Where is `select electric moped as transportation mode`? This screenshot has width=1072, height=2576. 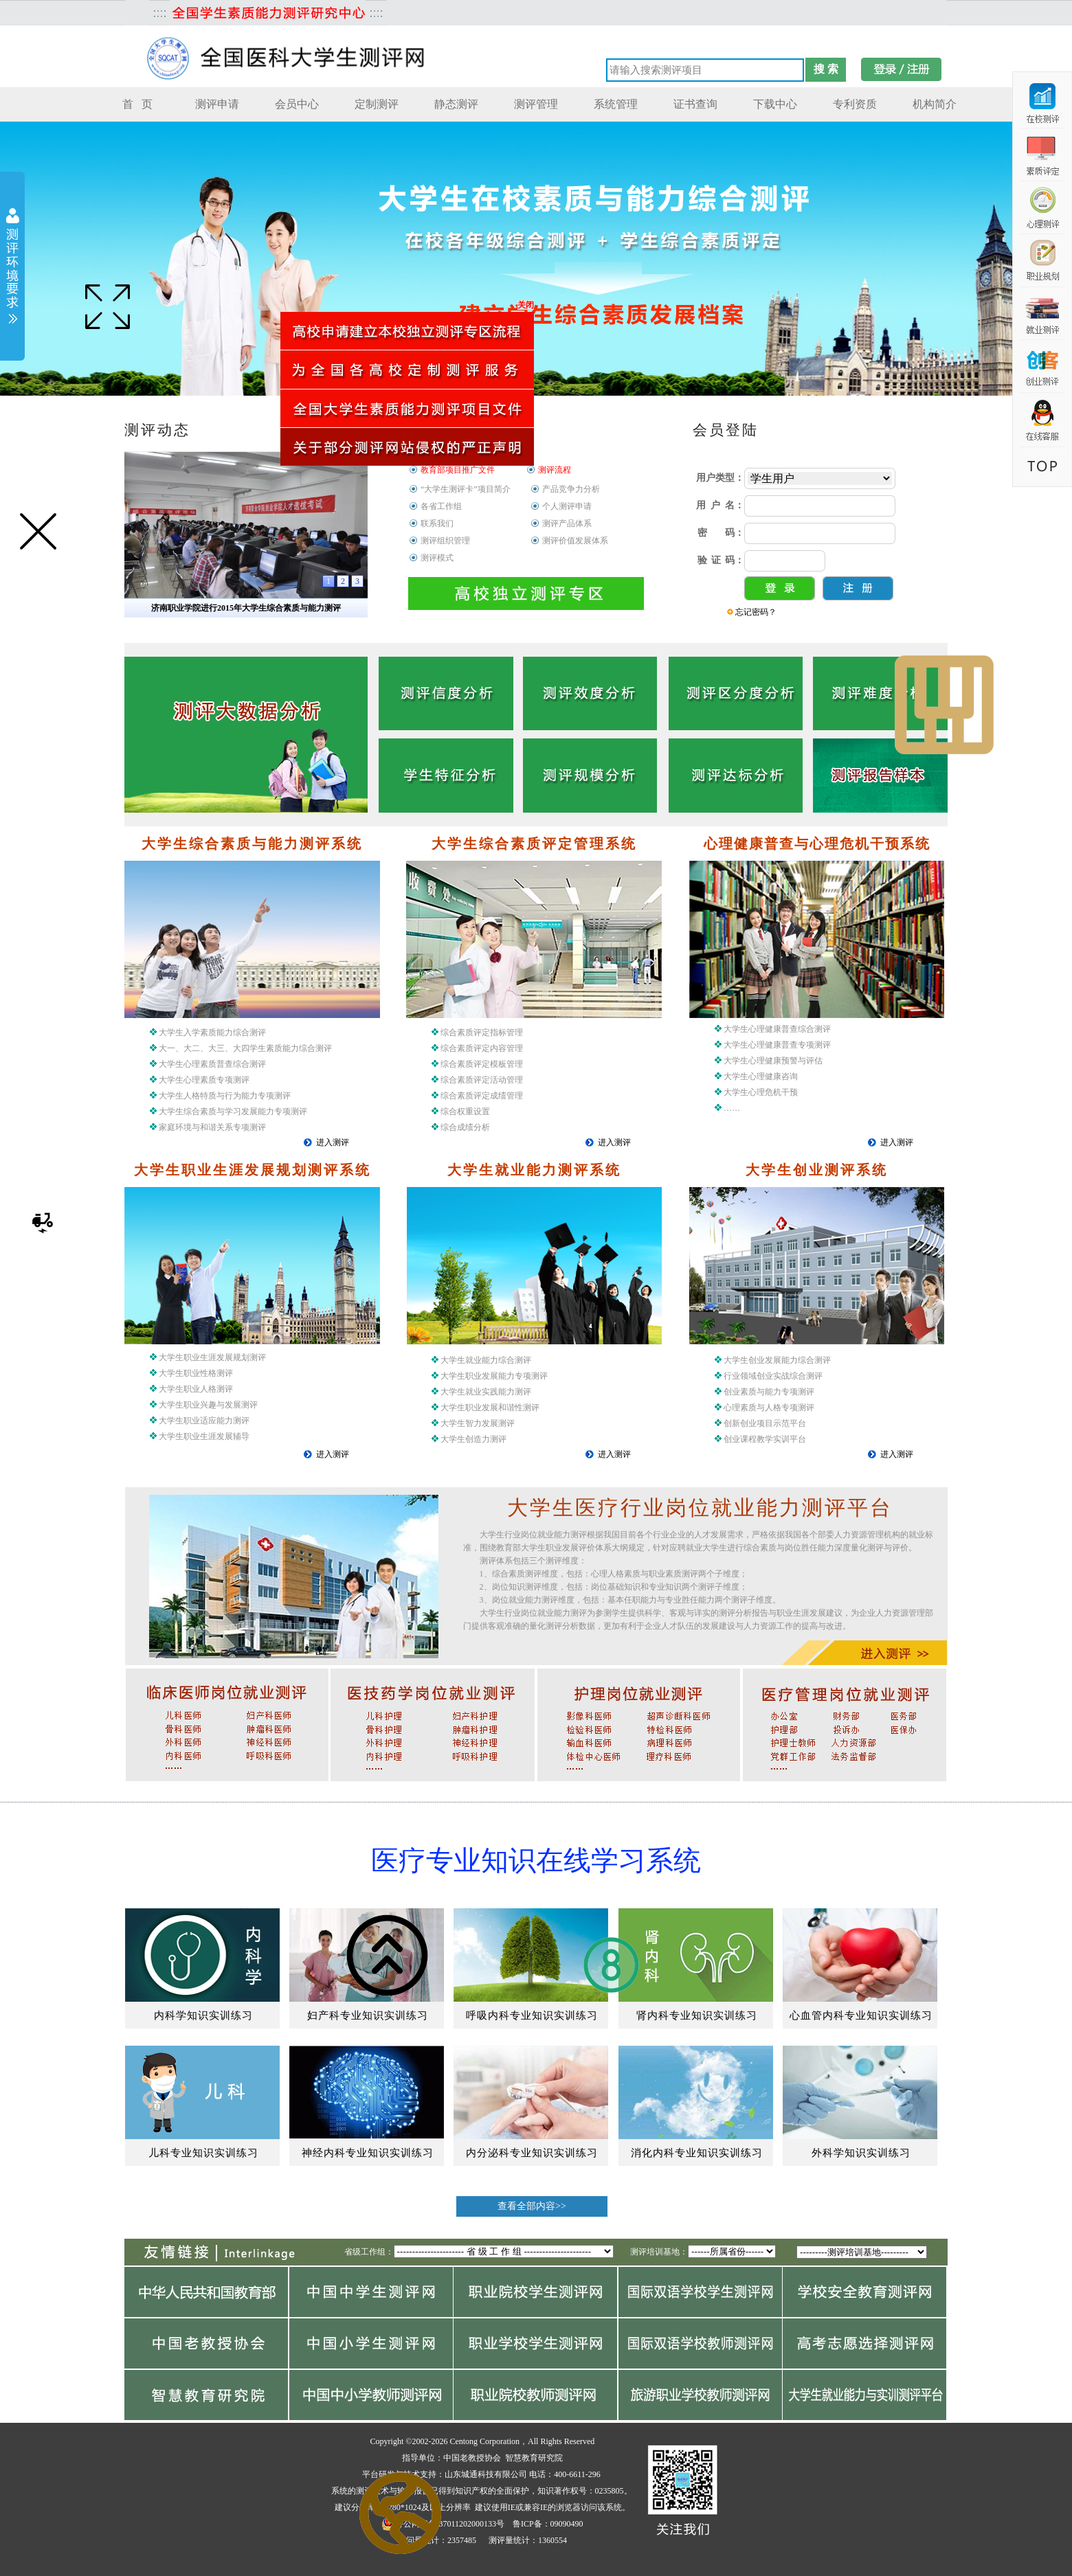 select electric moped as transportation mode is located at coordinates (43, 1222).